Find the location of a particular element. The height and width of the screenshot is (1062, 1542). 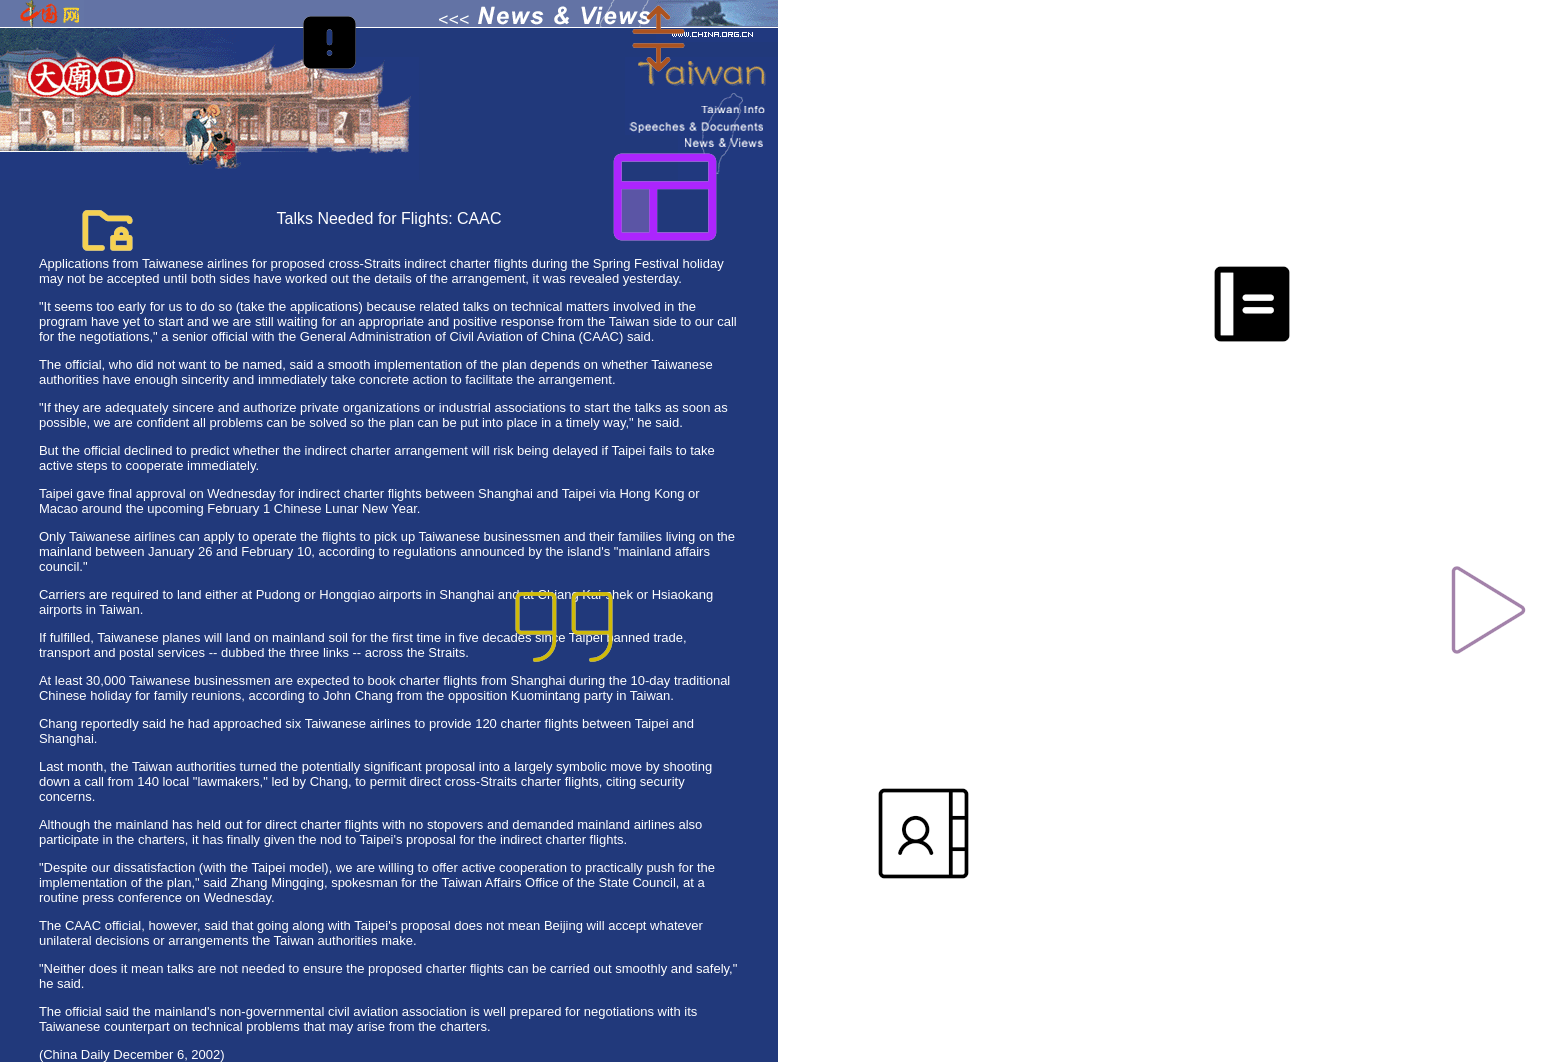

access a password-protected folder is located at coordinates (107, 229).